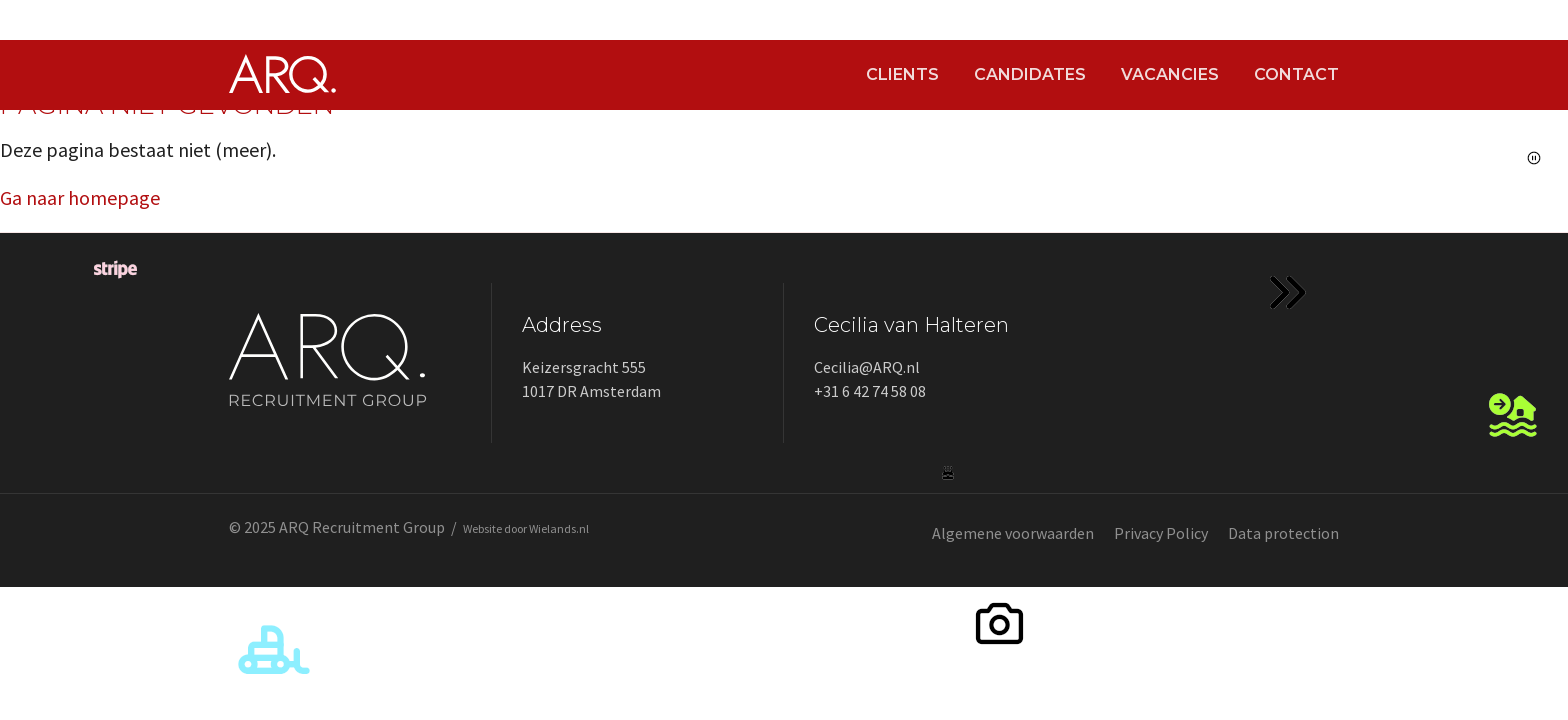 This screenshot has height=720, width=1568. Describe the element at coordinates (274, 648) in the screenshot. I see `construction or earthwork services` at that location.